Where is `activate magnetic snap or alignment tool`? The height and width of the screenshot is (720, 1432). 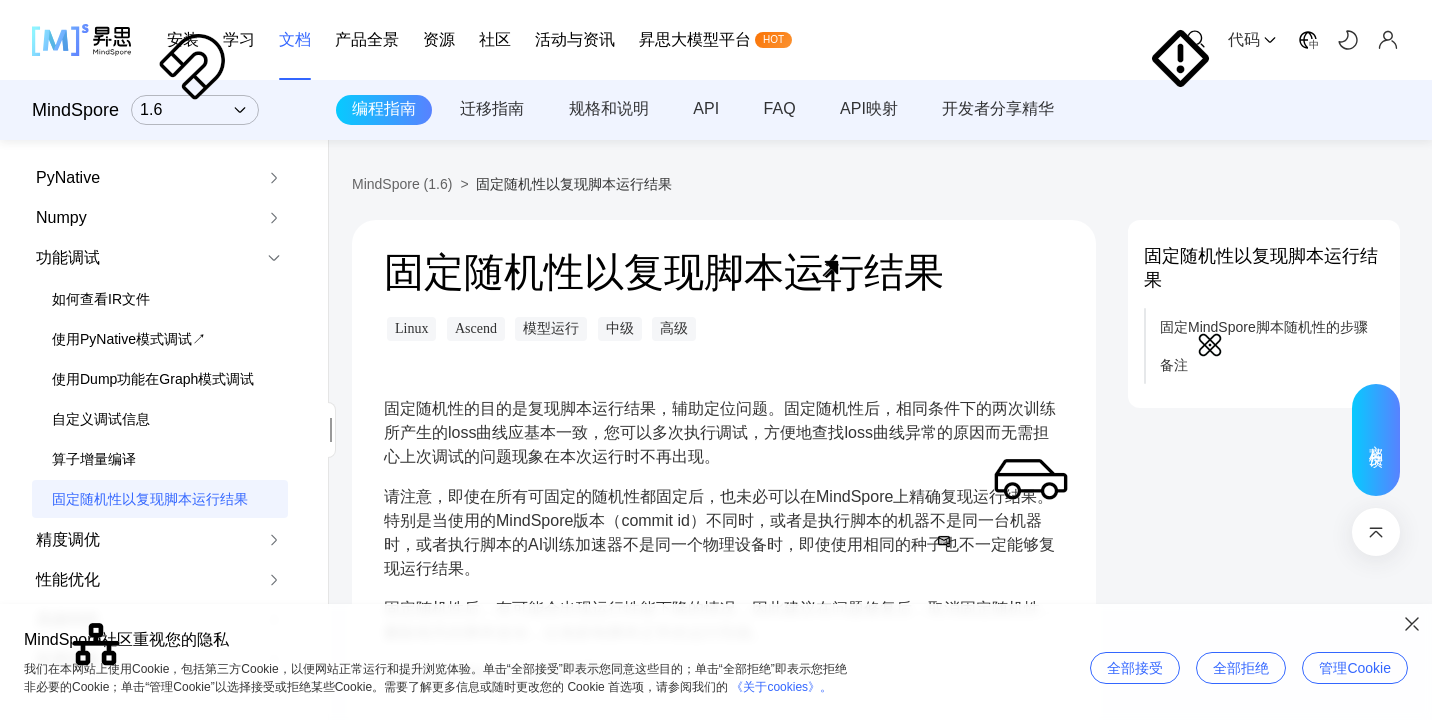 activate magnetic snap or alignment tool is located at coordinates (193, 65).